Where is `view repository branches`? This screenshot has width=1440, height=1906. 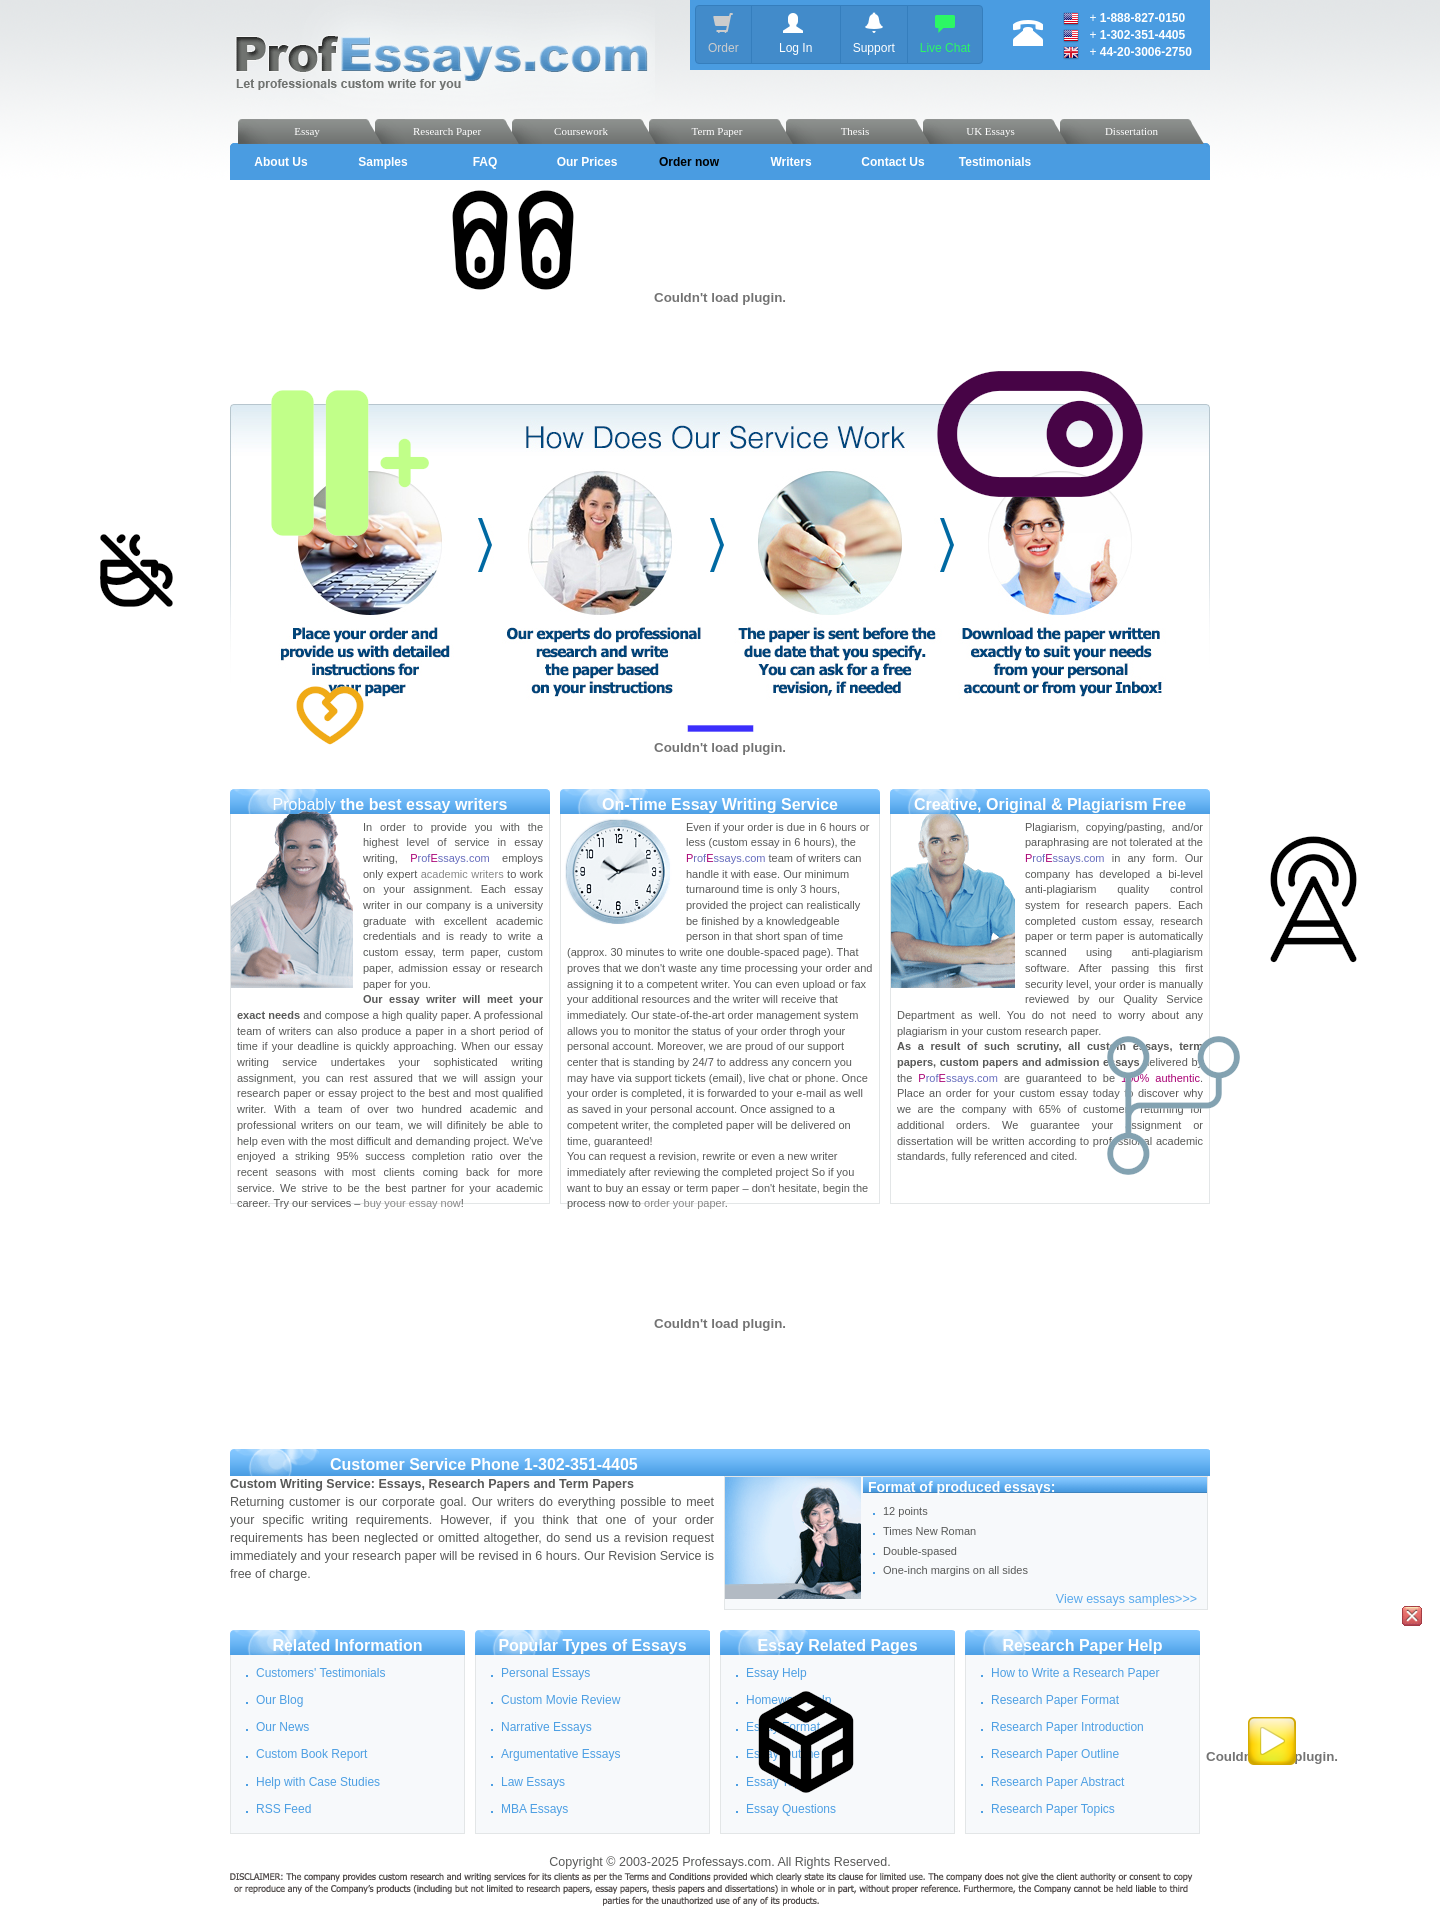
view repository branches is located at coordinates (1164, 1105).